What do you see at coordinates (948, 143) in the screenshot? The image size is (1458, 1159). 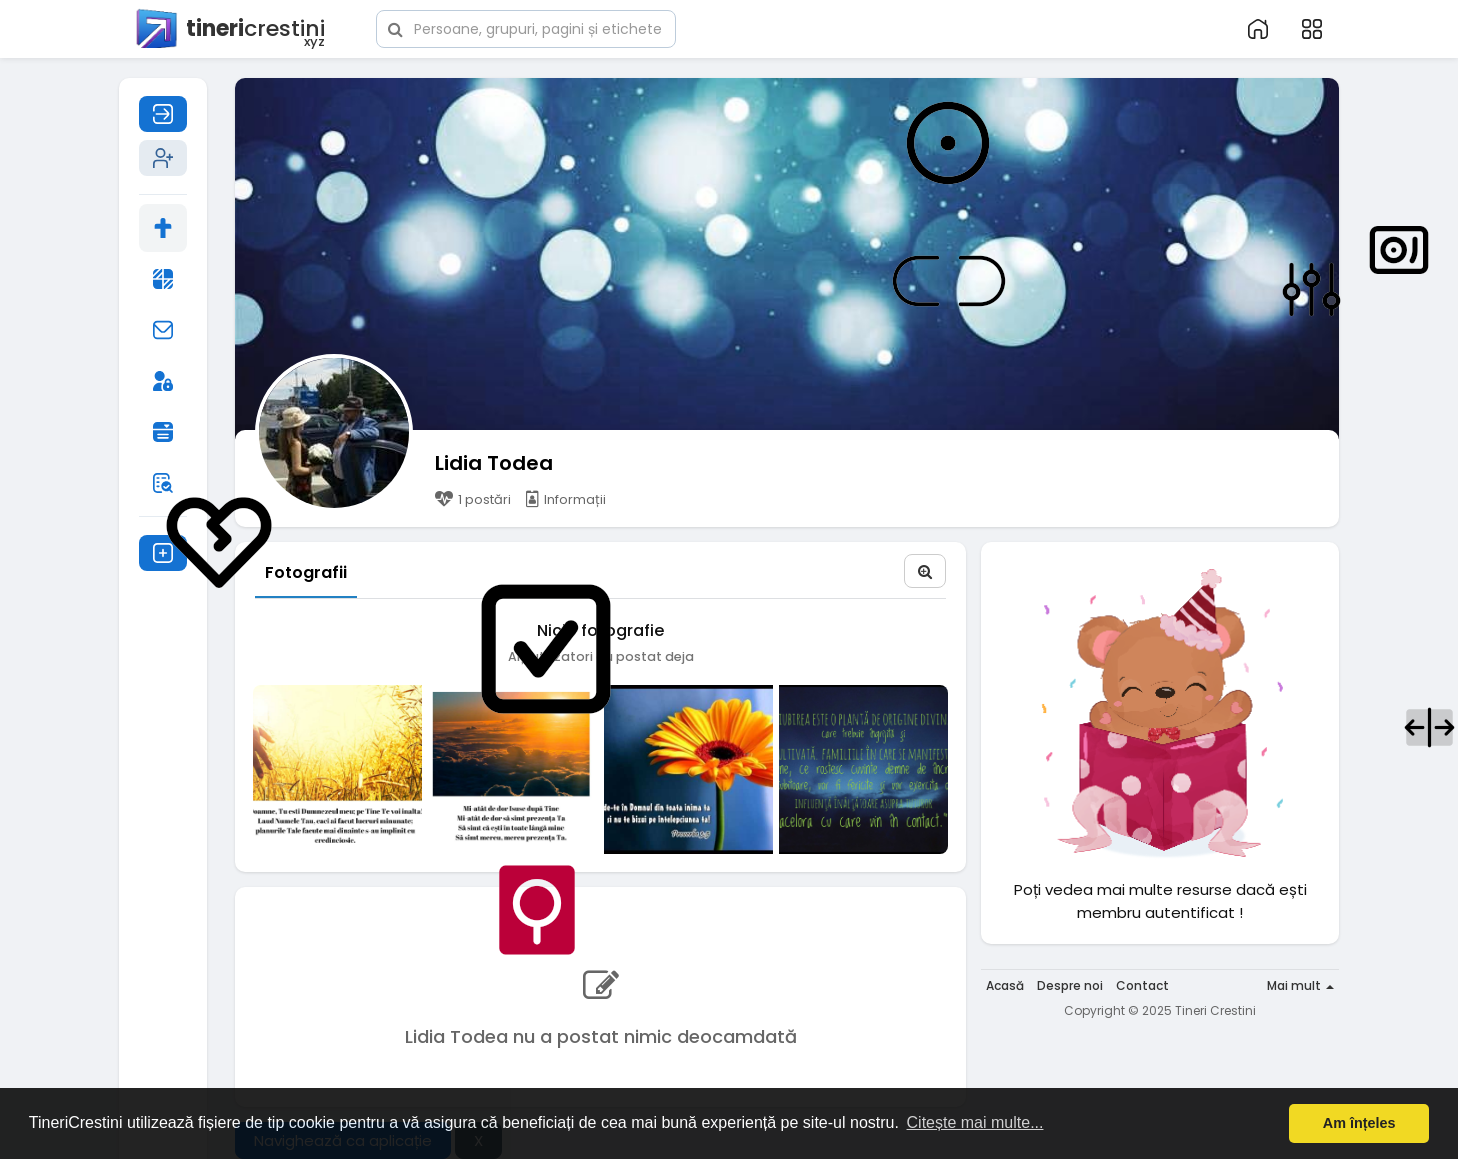 I see `select this option from a list` at bounding box center [948, 143].